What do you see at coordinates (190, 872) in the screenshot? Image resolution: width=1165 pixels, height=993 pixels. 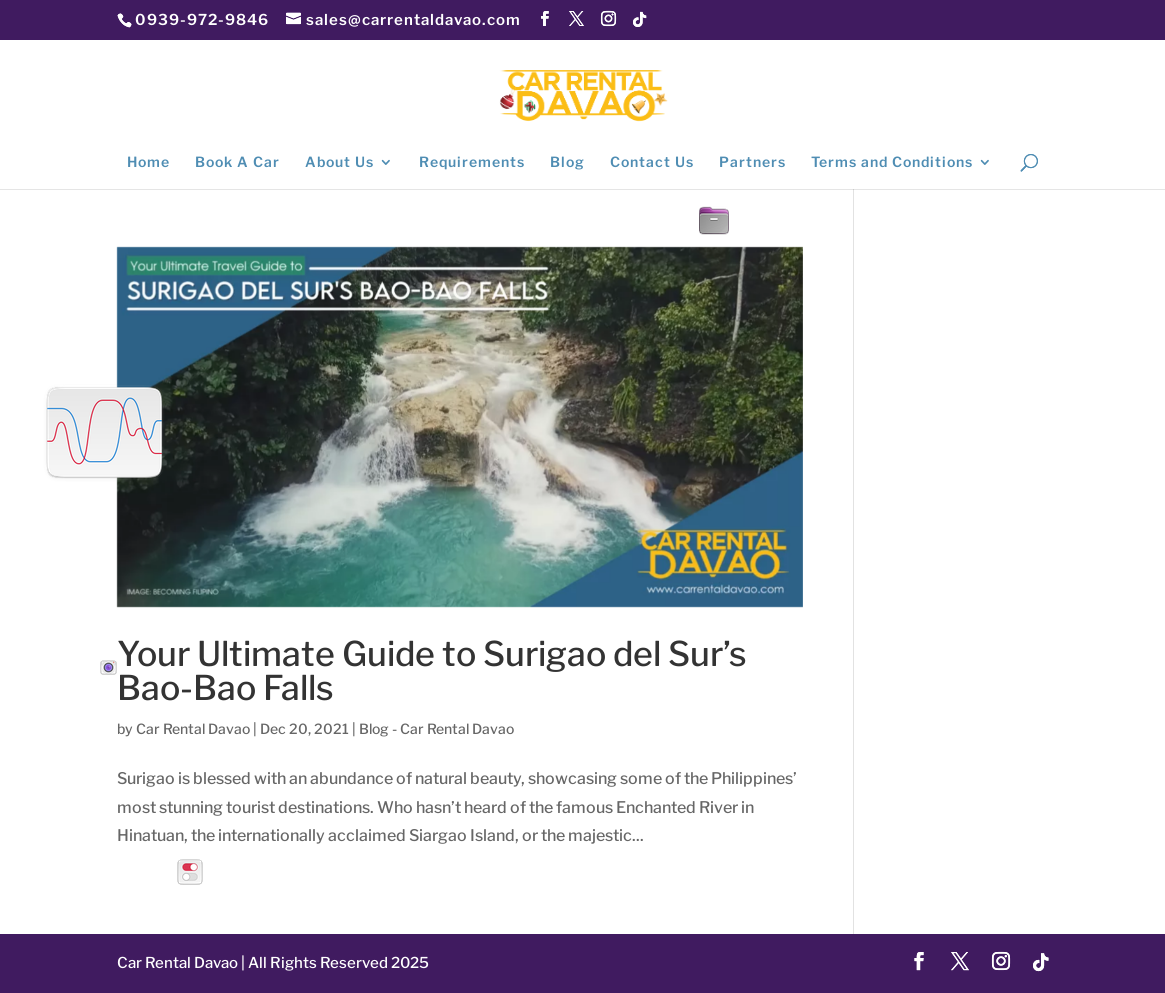 I see `open unity tweak tool settings` at bounding box center [190, 872].